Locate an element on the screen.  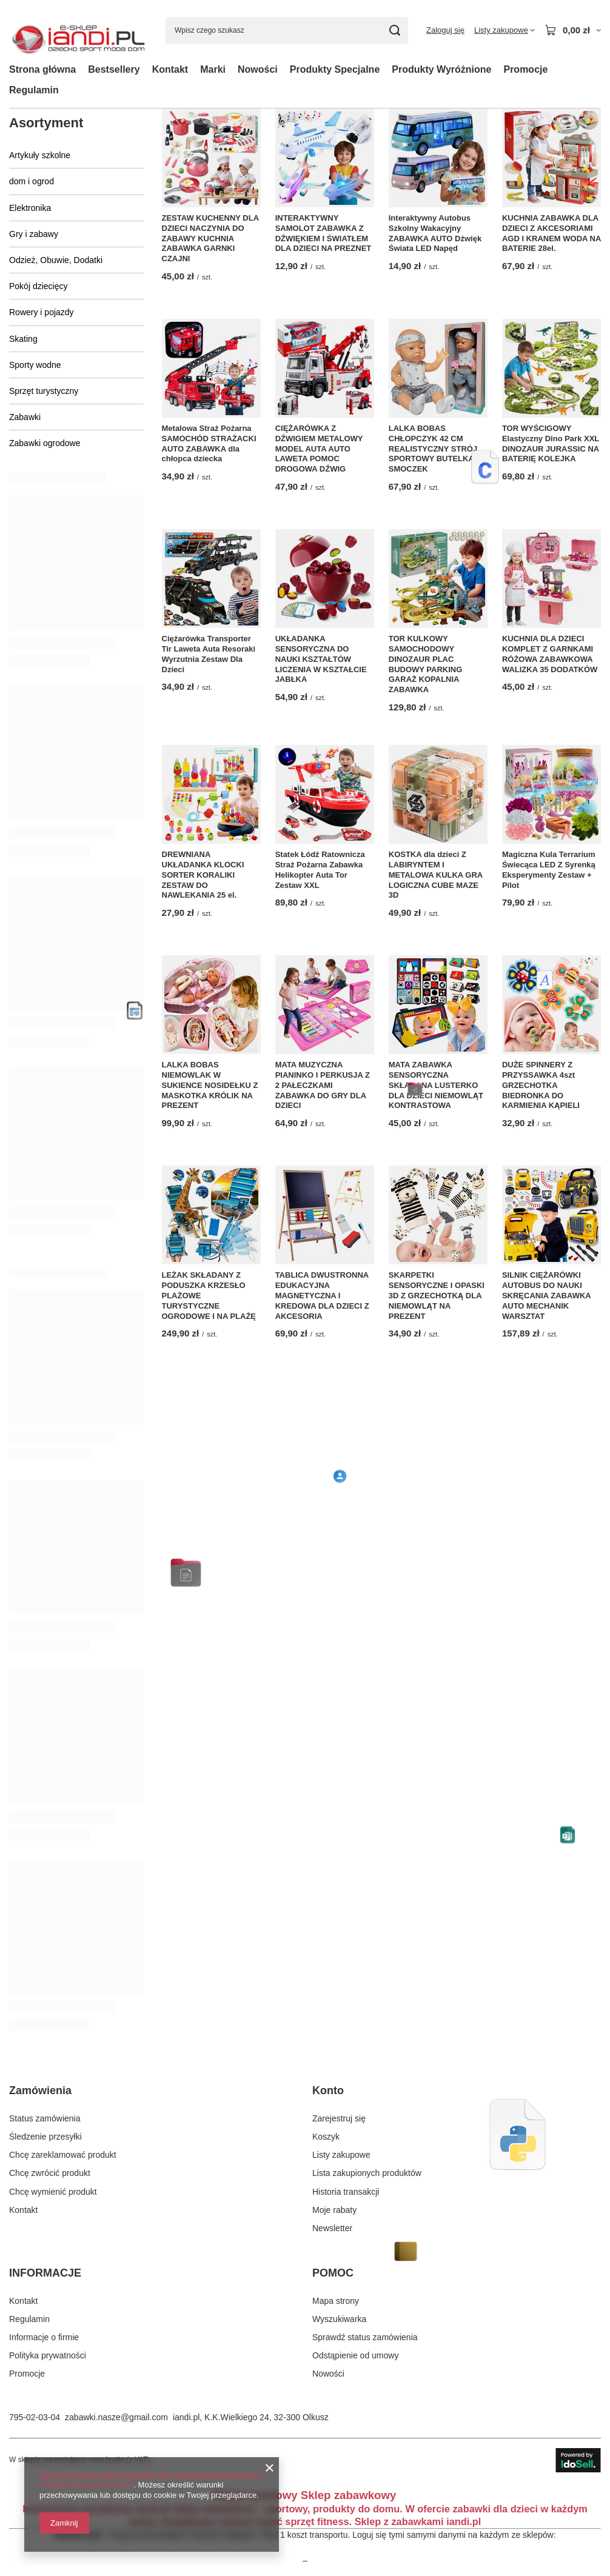
view user profile information is located at coordinates (340, 1476).